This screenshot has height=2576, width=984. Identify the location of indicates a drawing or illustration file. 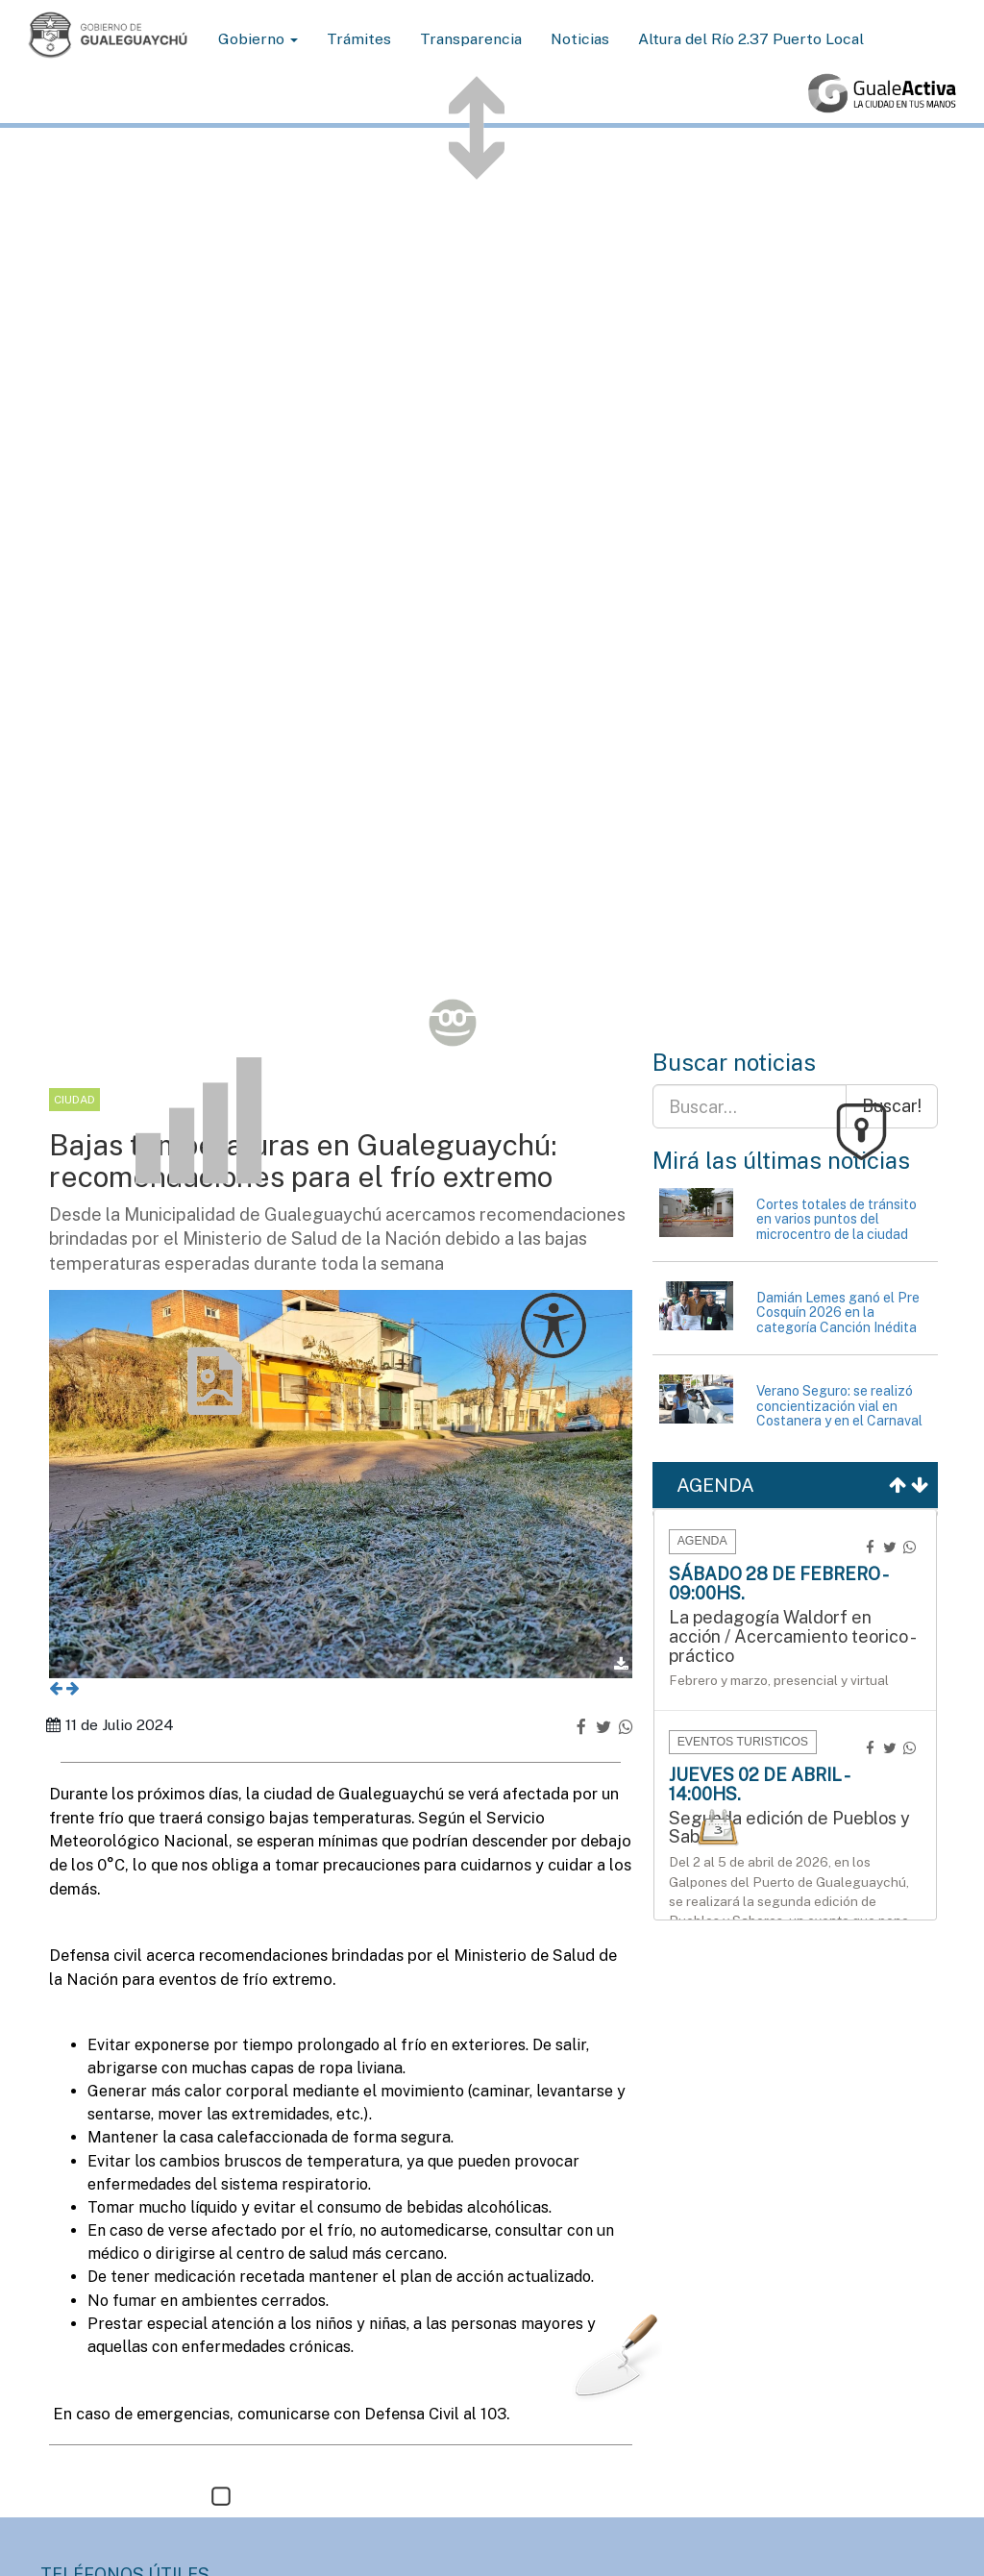
(214, 1378).